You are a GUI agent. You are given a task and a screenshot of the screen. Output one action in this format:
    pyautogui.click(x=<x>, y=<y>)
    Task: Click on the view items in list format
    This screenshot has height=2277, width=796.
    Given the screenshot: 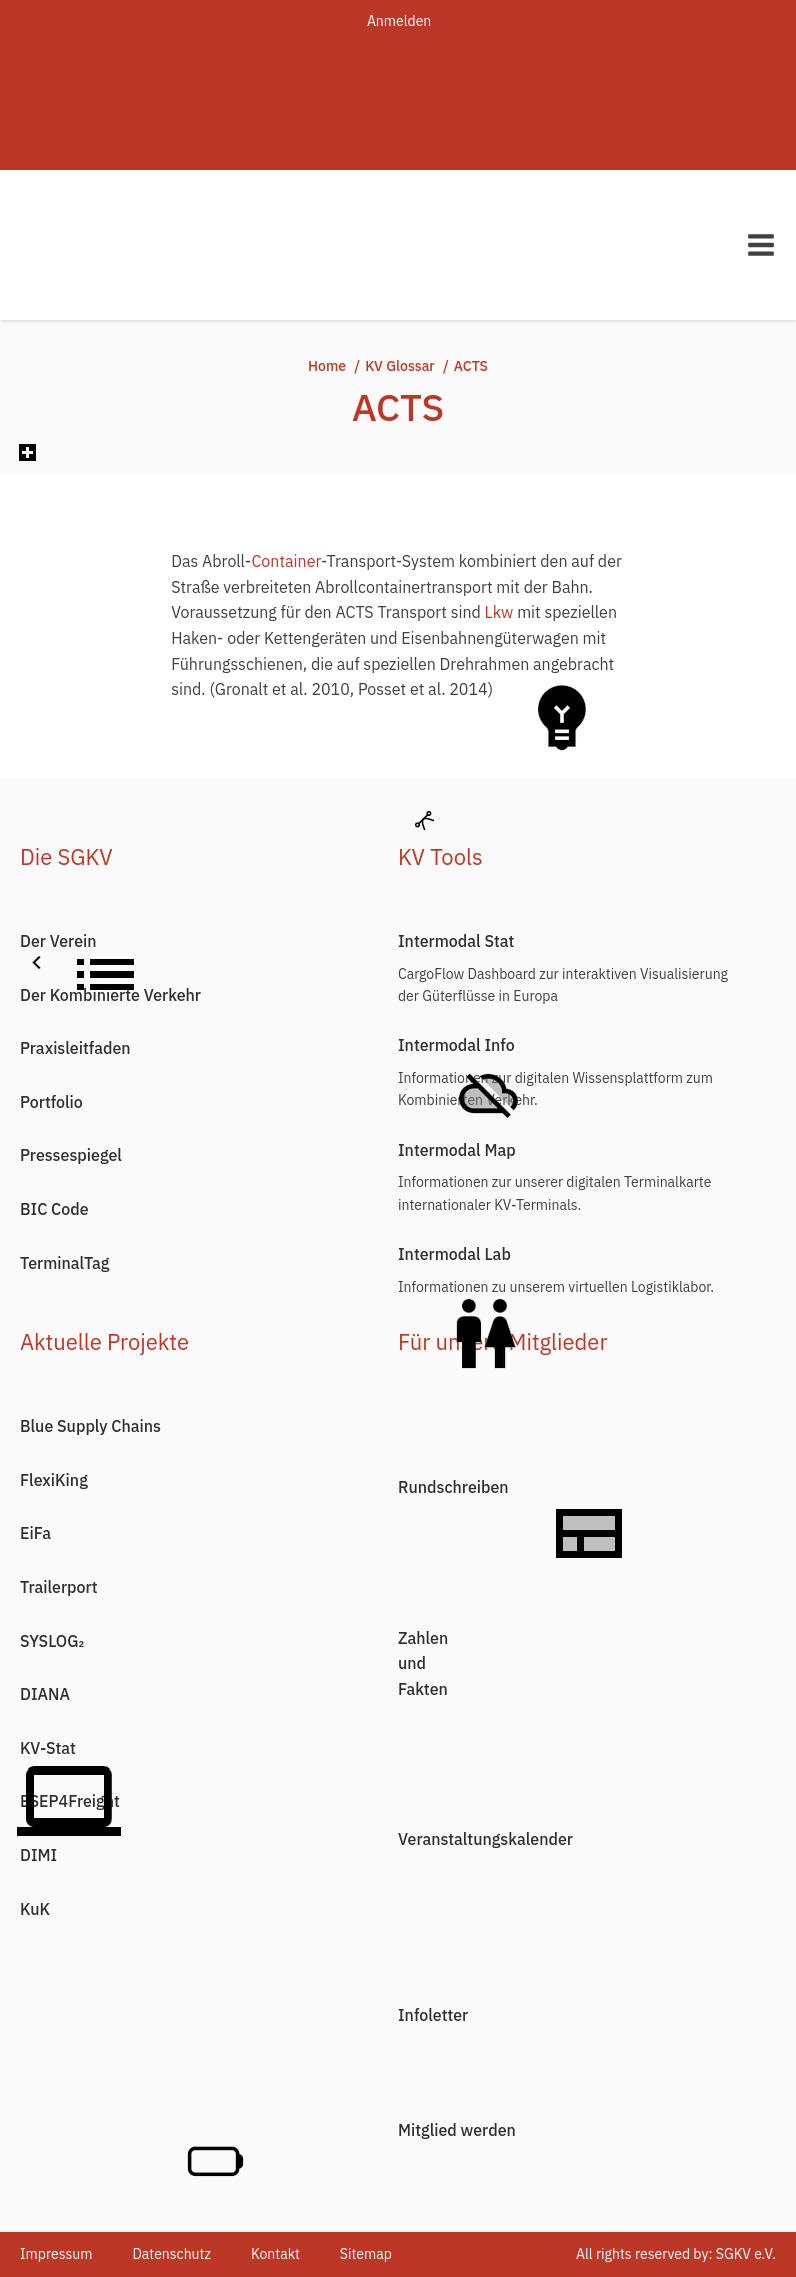 What is the action you would take?
    pyautogui.click(x=105, y=974)
    